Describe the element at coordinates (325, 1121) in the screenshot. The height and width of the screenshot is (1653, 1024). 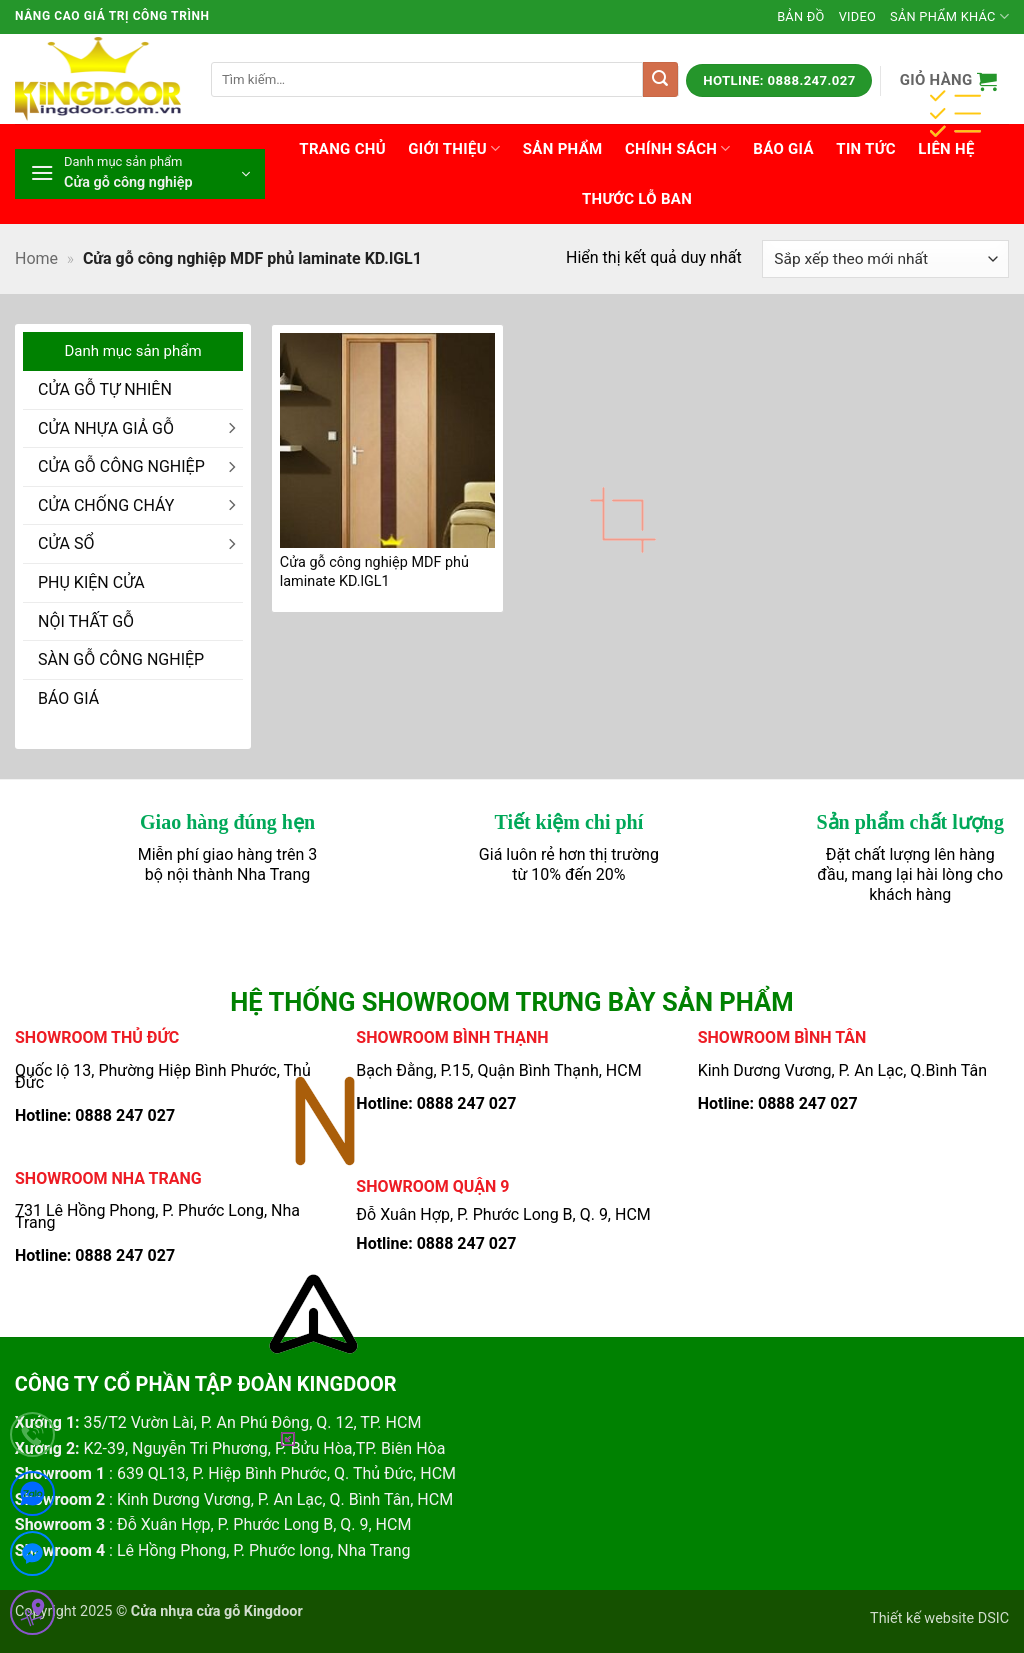
I see `indicates an item or option starting with the letter N` at that location.